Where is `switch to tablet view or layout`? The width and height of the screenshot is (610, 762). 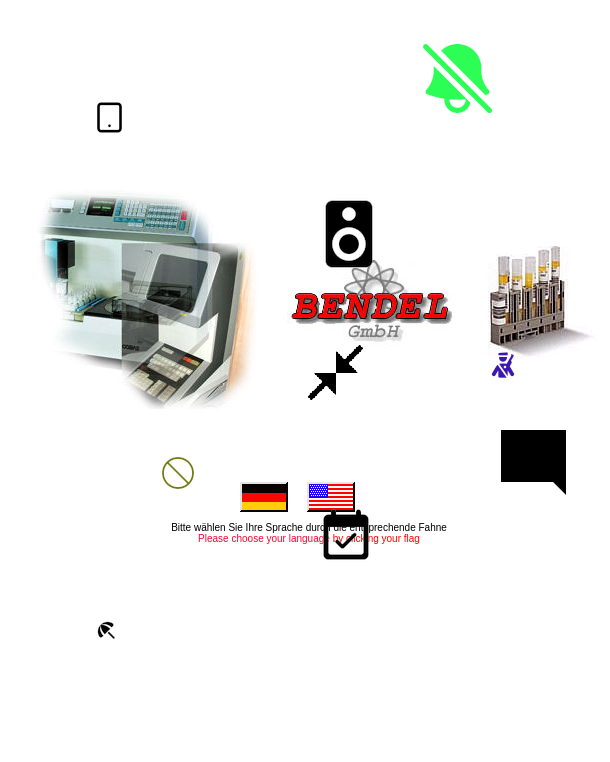
switch to tablet view or layout is located at coordinates (109, 117).